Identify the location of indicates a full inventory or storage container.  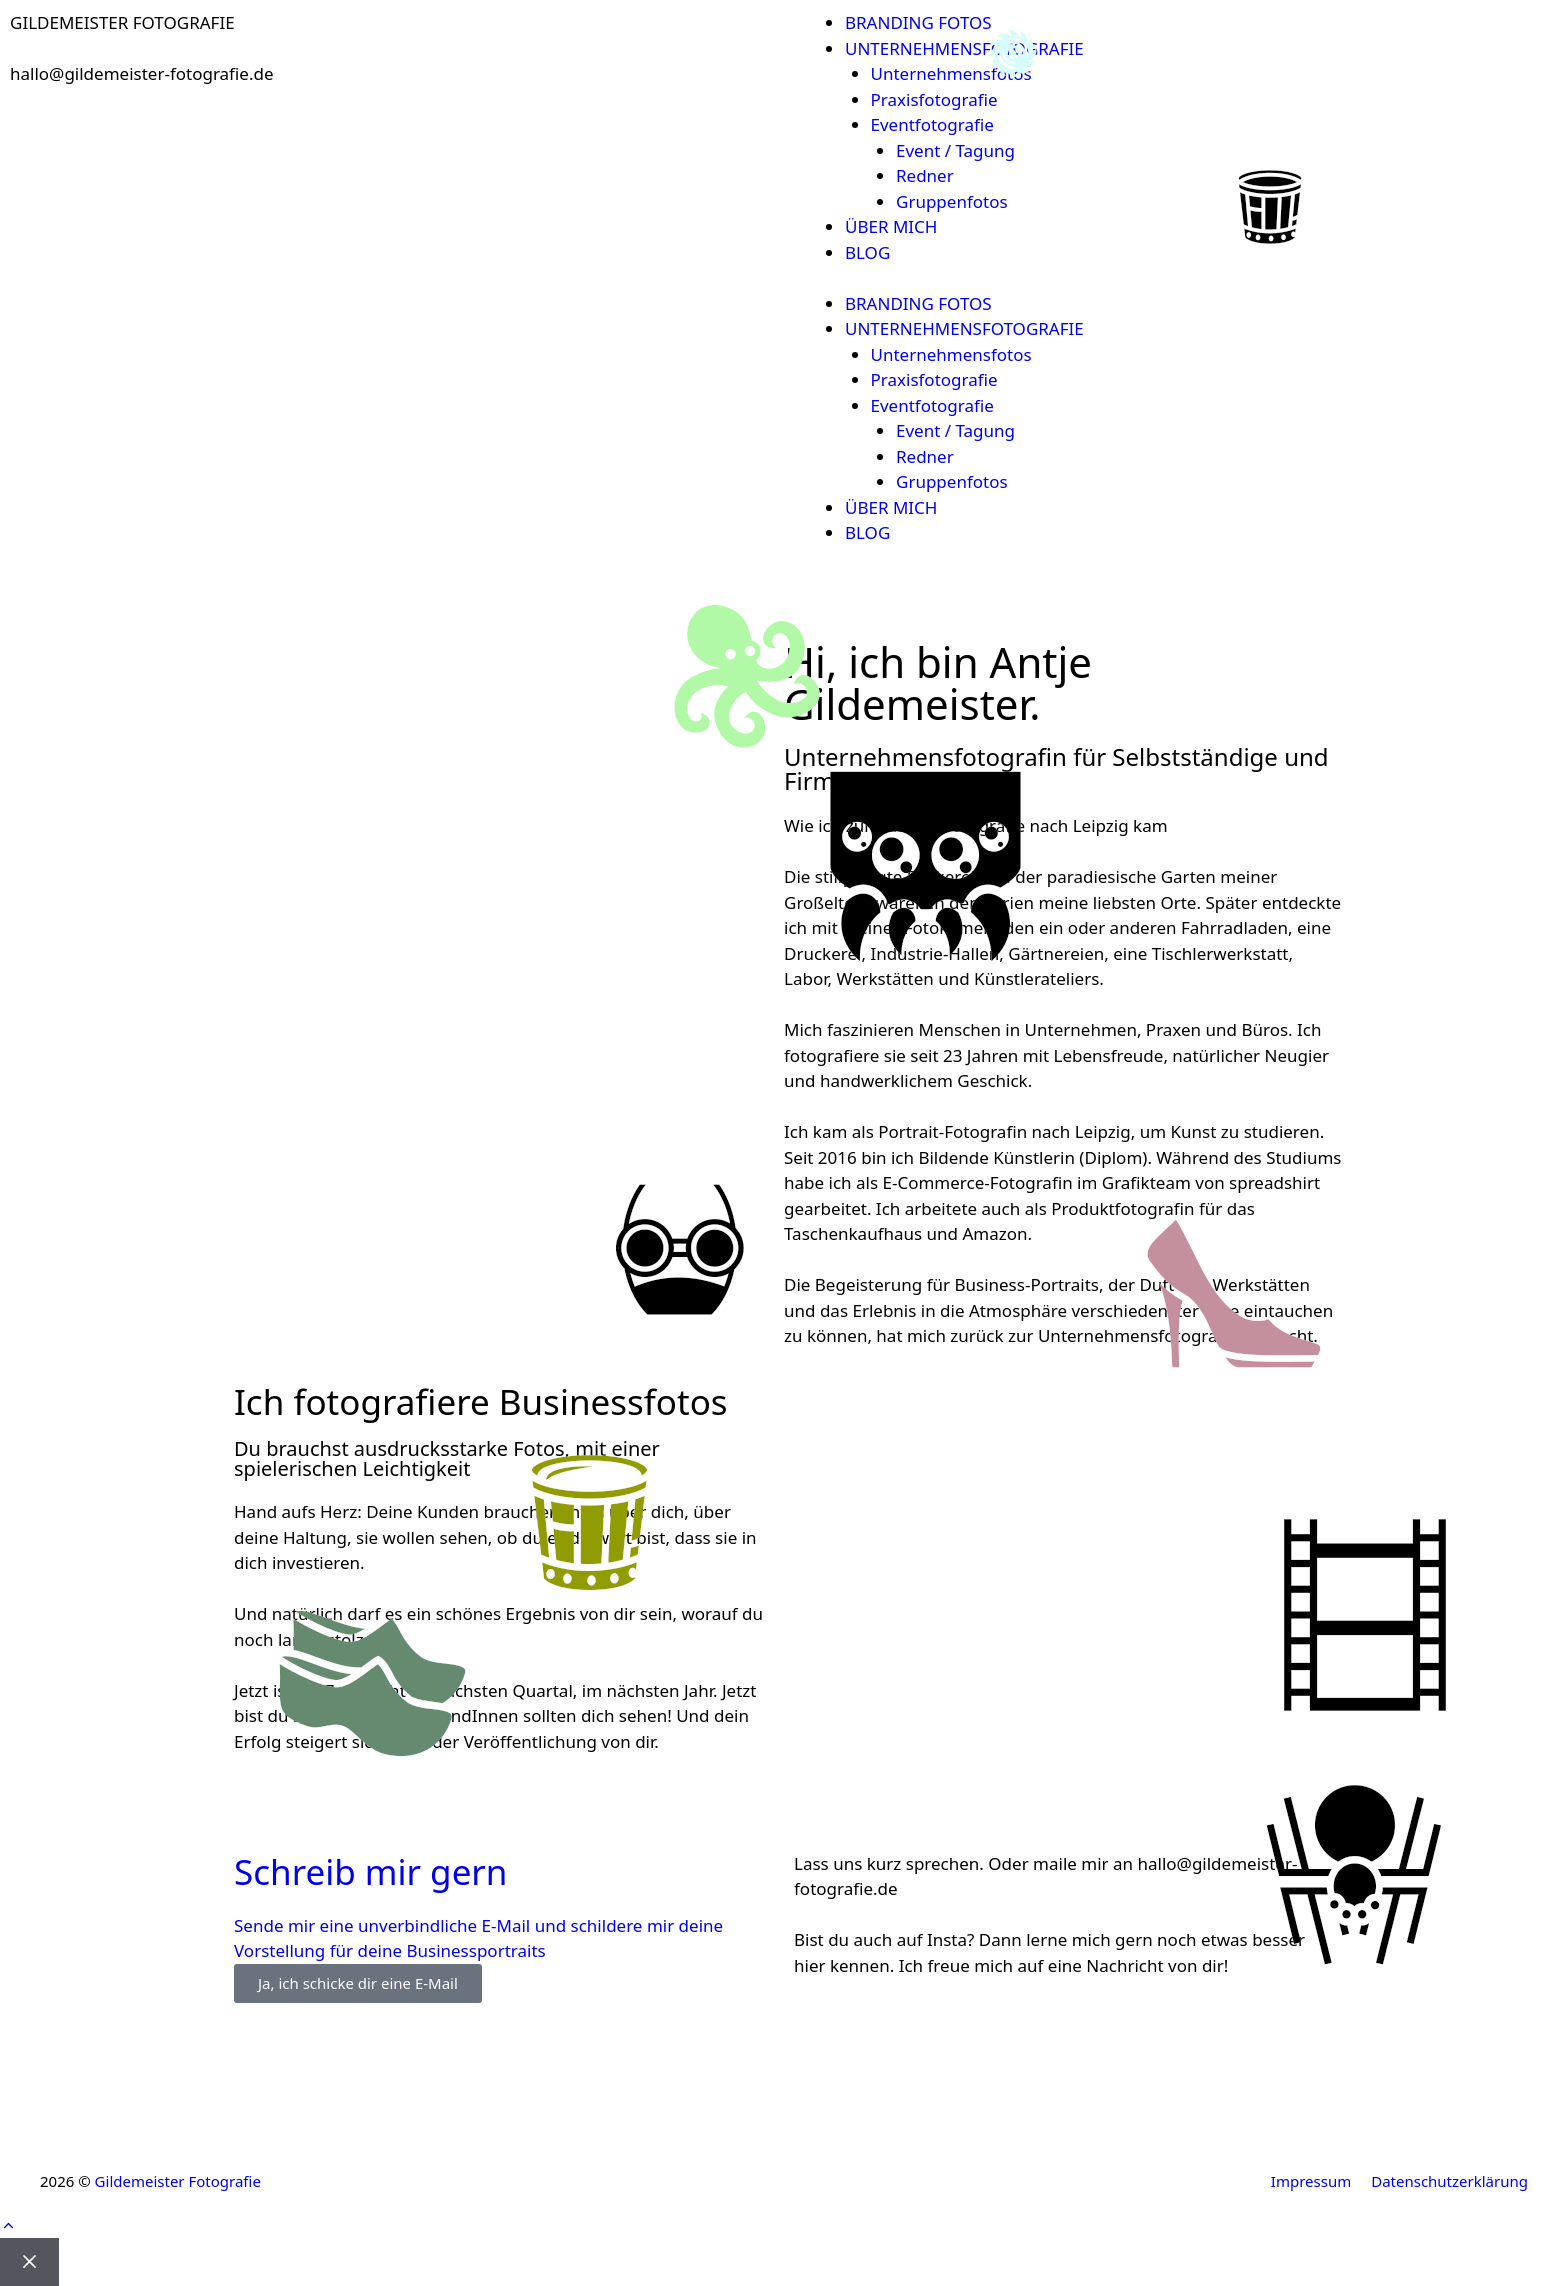
(589, 1500).